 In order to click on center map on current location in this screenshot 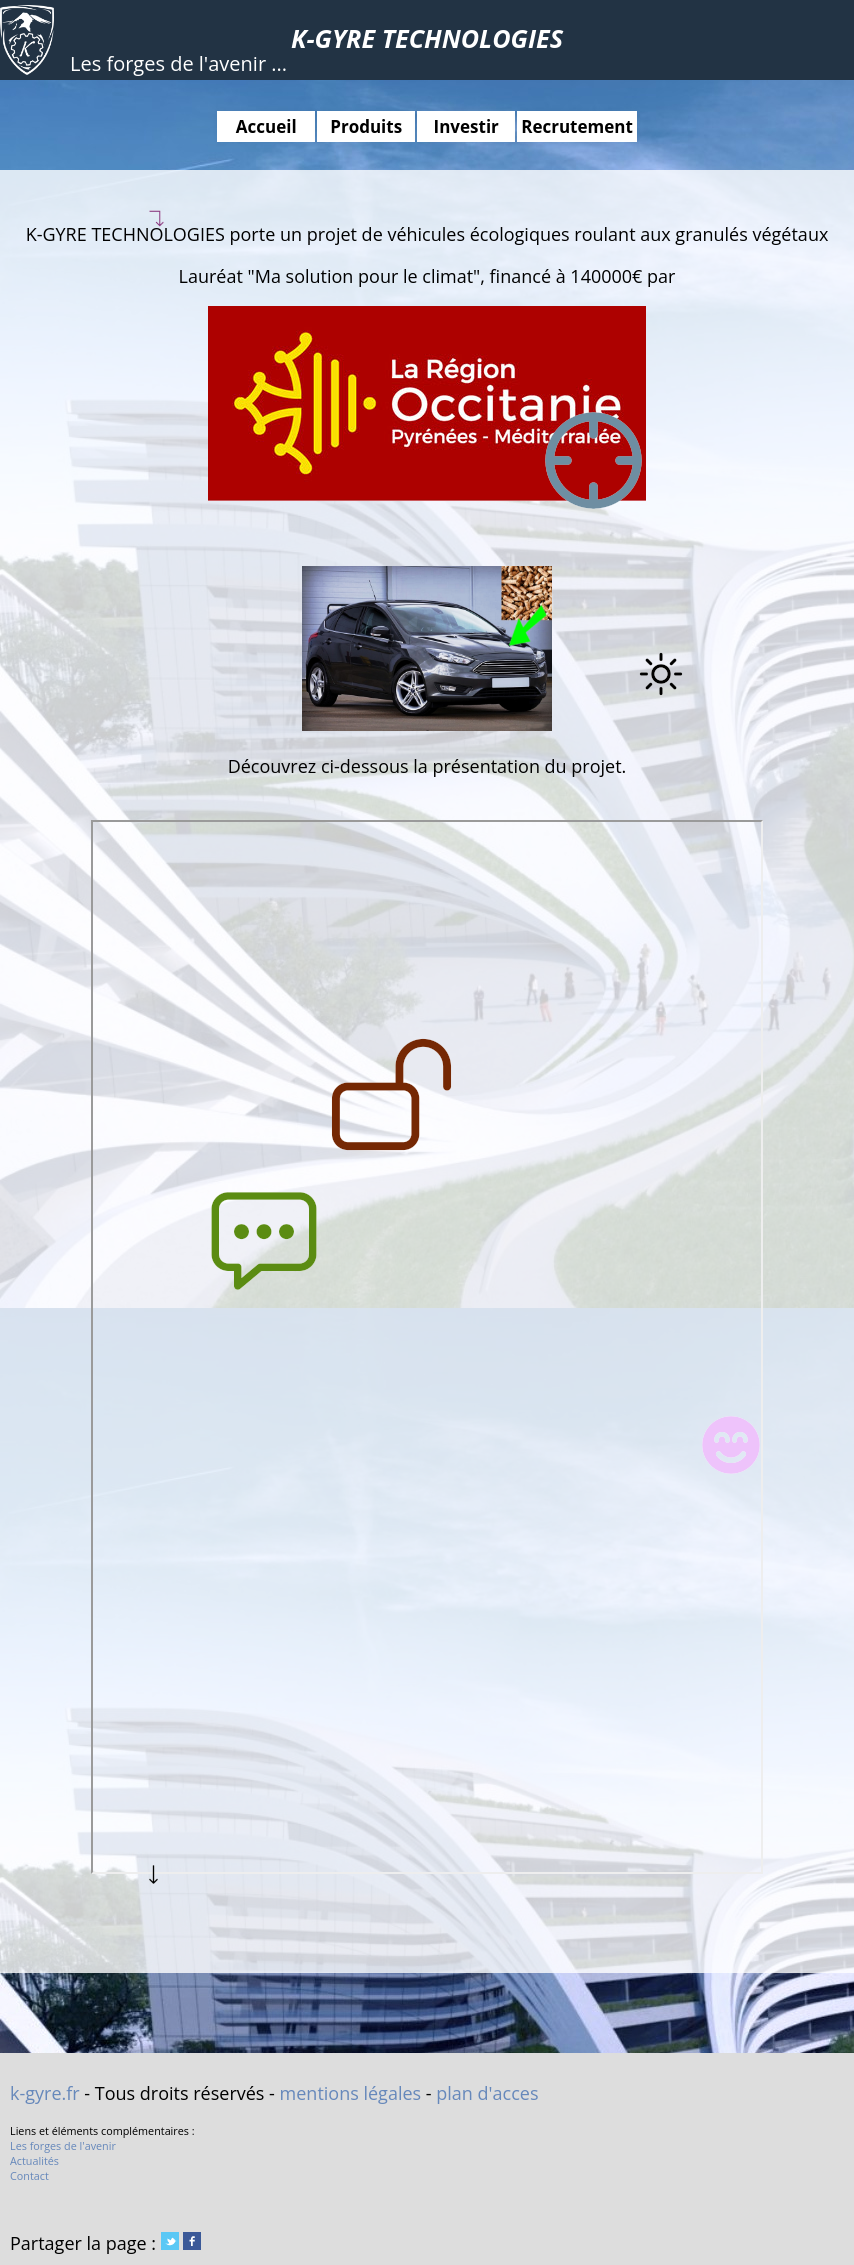, I will do `click(593, 460)`.